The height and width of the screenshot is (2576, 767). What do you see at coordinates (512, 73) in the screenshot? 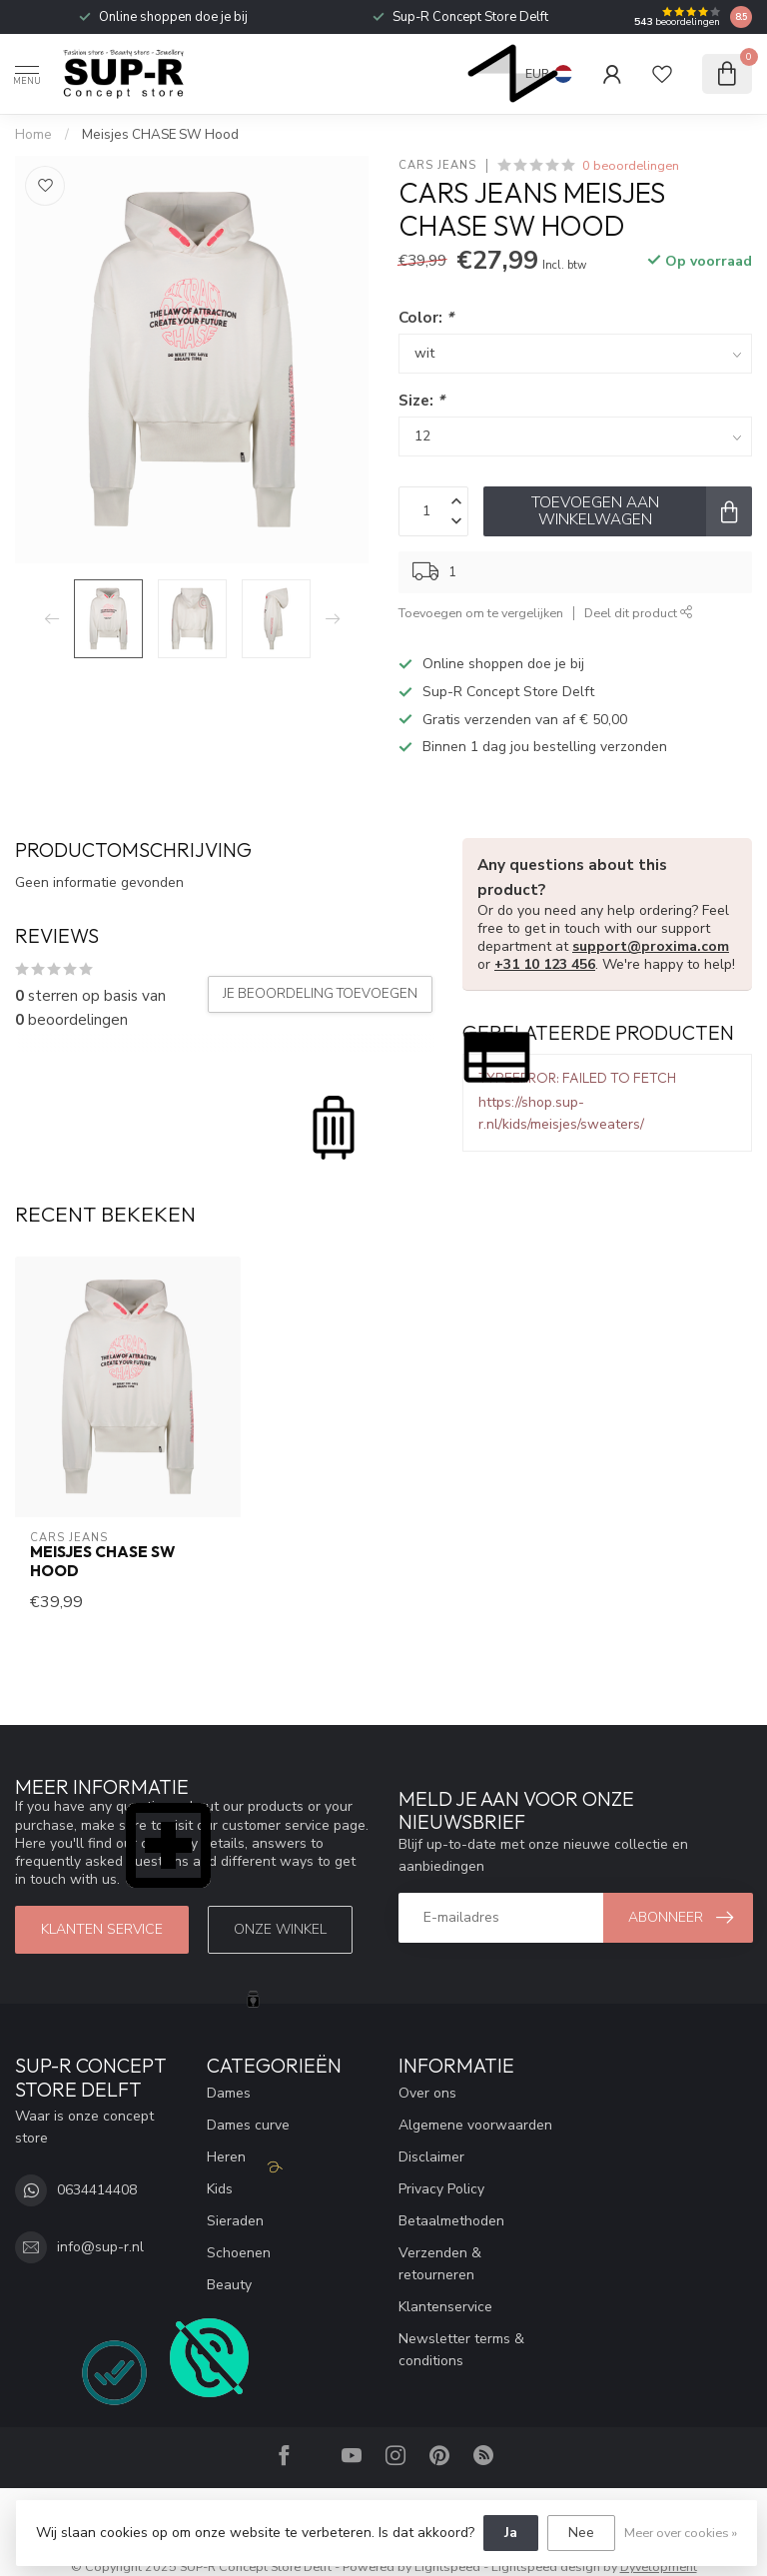
I see `adjust sawtooth waveform settings` at bounding box center [512, 73].